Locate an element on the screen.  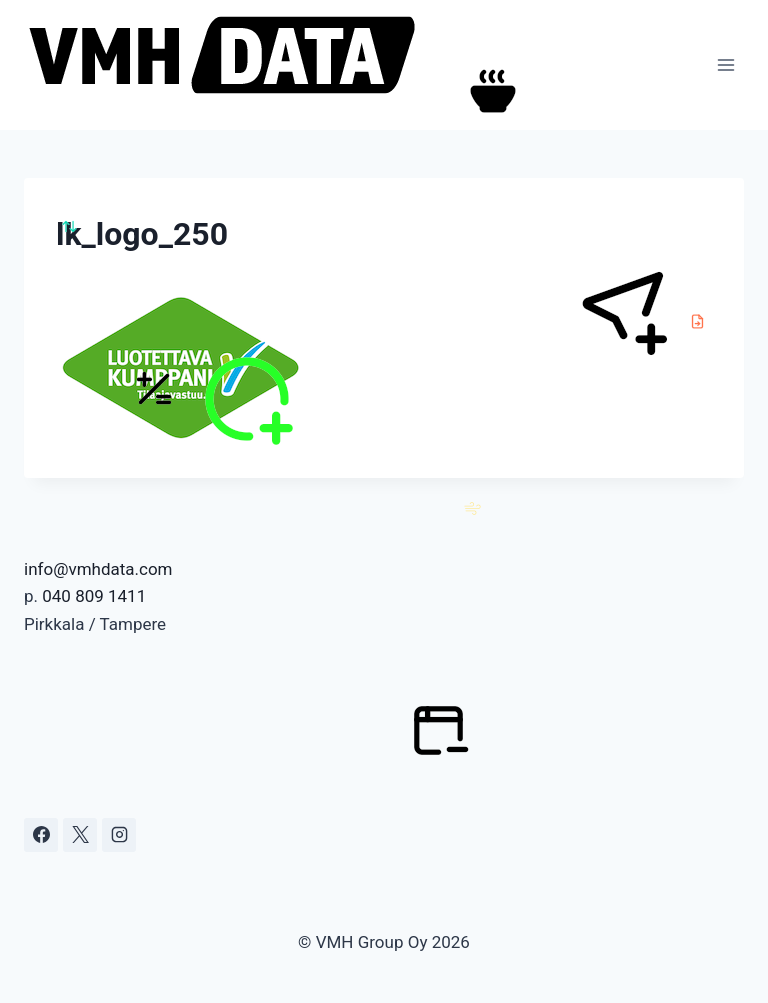
indicates current wind conditions is located at coordinates (472, 508).